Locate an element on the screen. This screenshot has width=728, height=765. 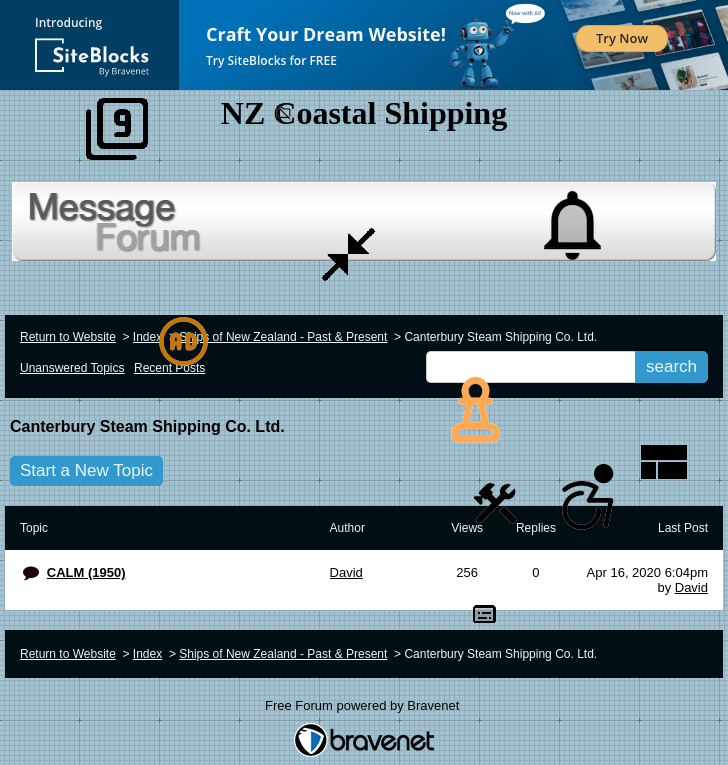
indicates sponsored or advertisement content is located at coordinates (183, 341).